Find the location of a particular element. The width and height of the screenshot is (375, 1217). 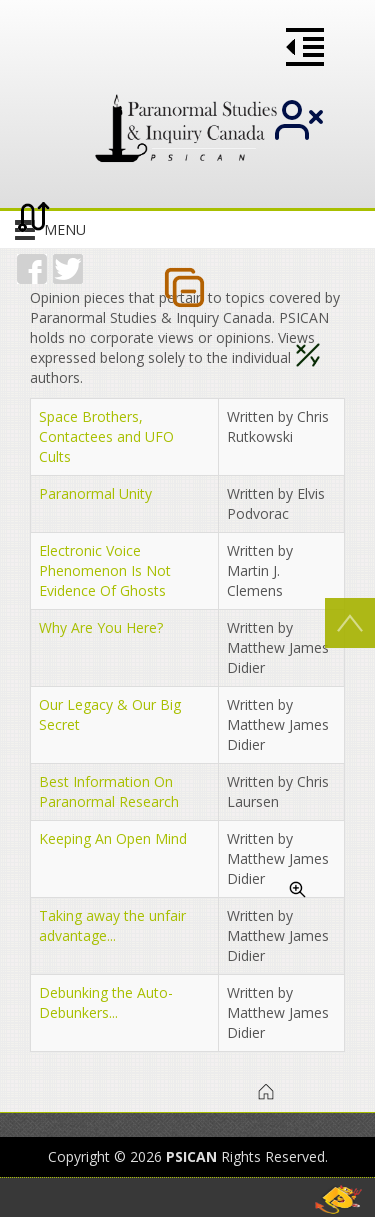

perform division calculation is located at coordinates (308, 355).